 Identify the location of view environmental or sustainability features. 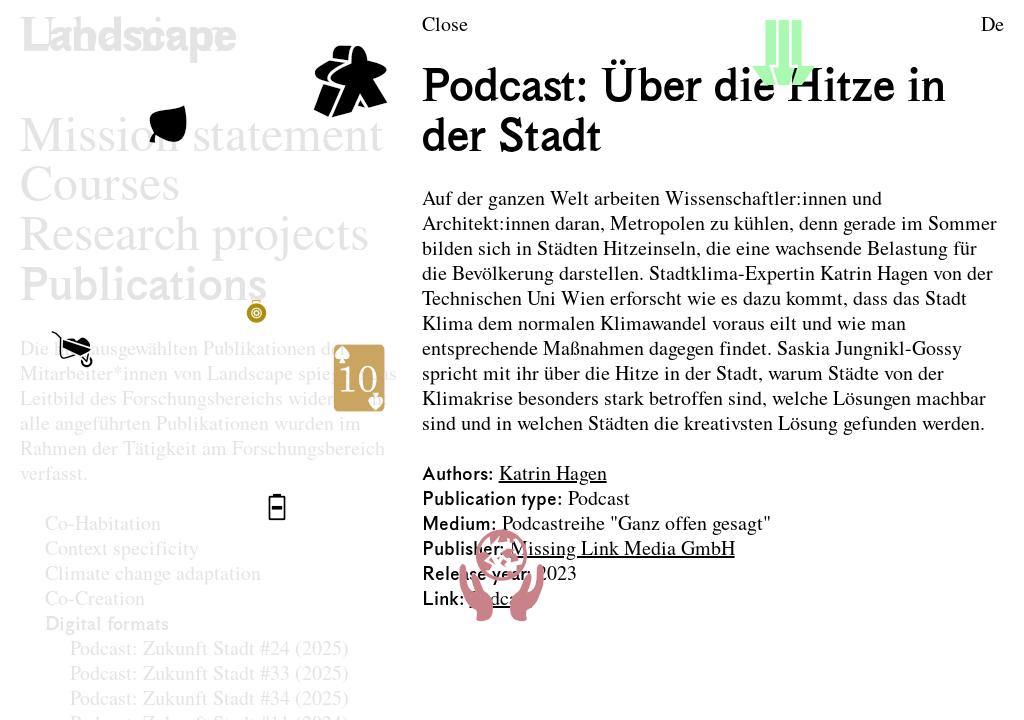
(501, 575).